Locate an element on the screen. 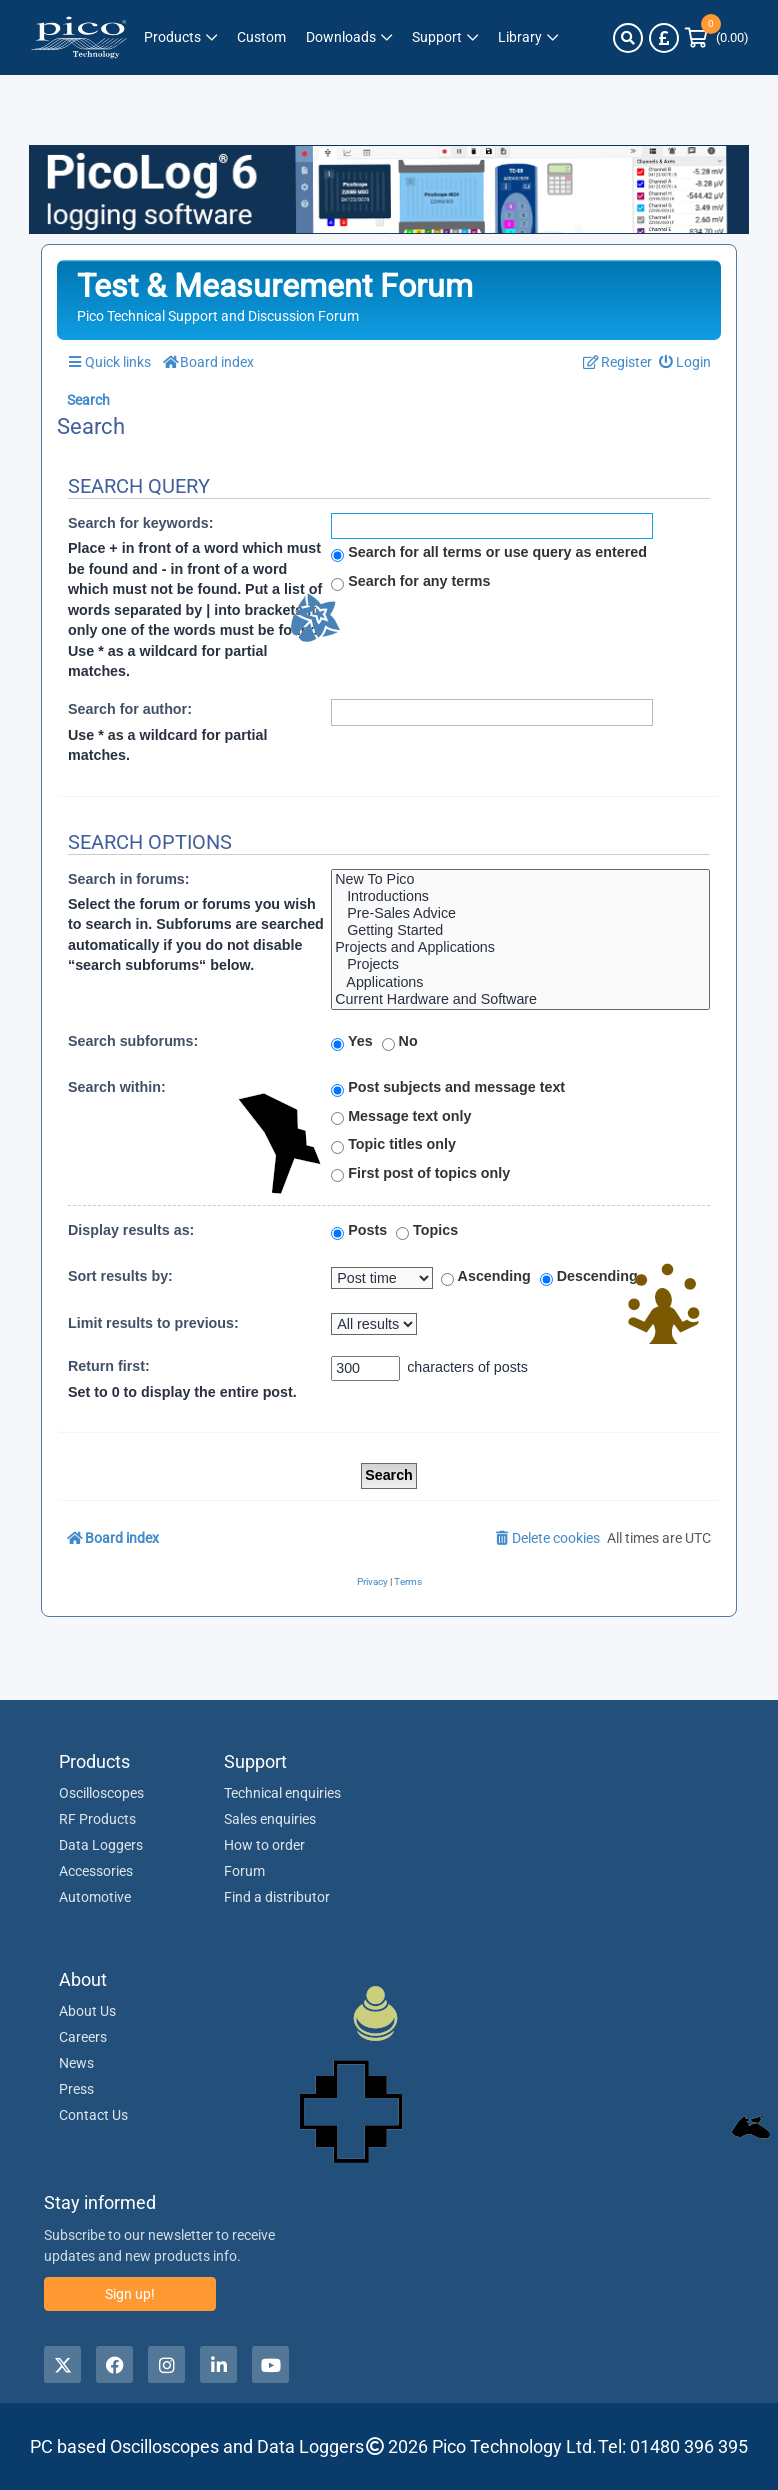 This screenshot has width=778, height=2490. access health or medical features is located at coordinates (351, 2110).